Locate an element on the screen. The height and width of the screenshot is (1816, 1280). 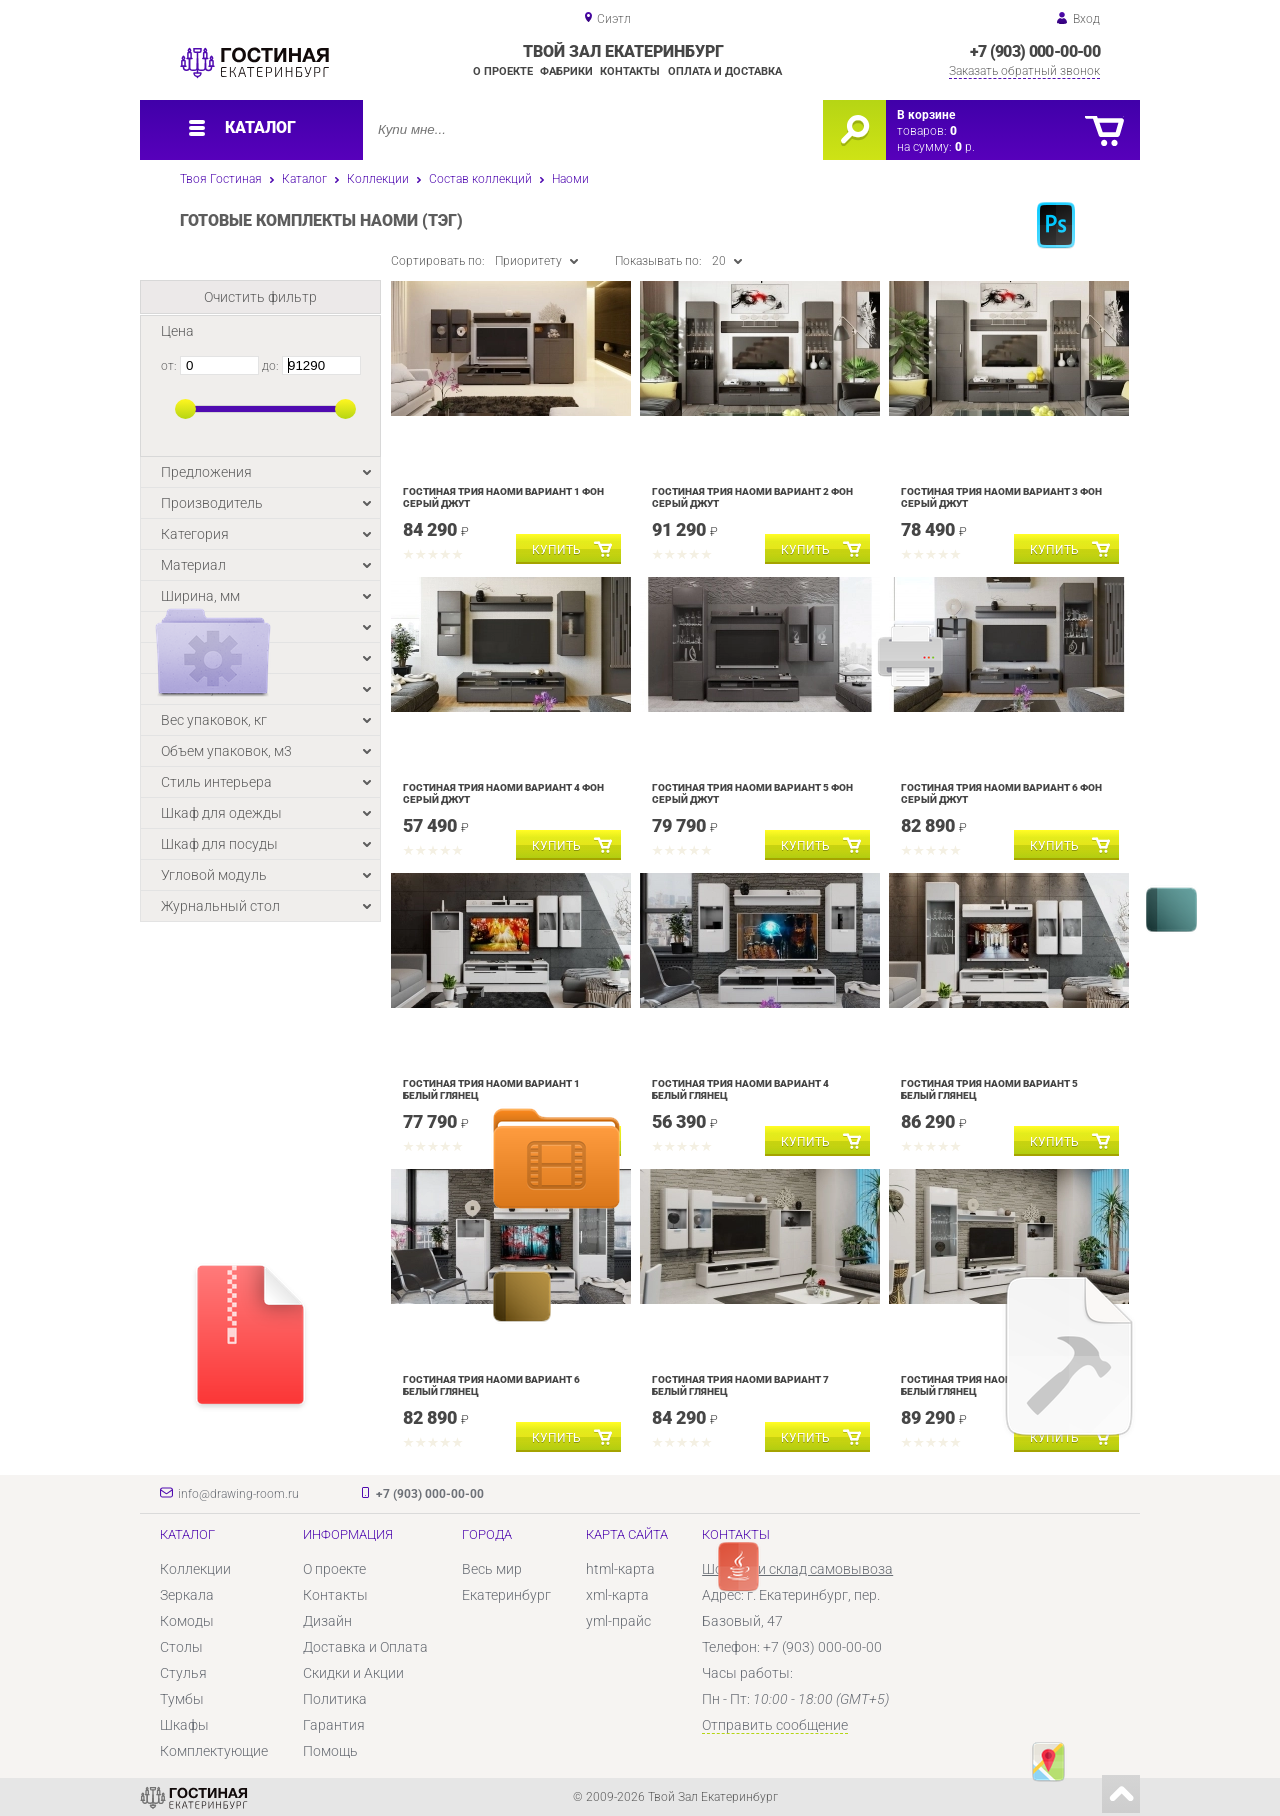
adobe photoshop file type indicator is located at coordinates (1056, 225).